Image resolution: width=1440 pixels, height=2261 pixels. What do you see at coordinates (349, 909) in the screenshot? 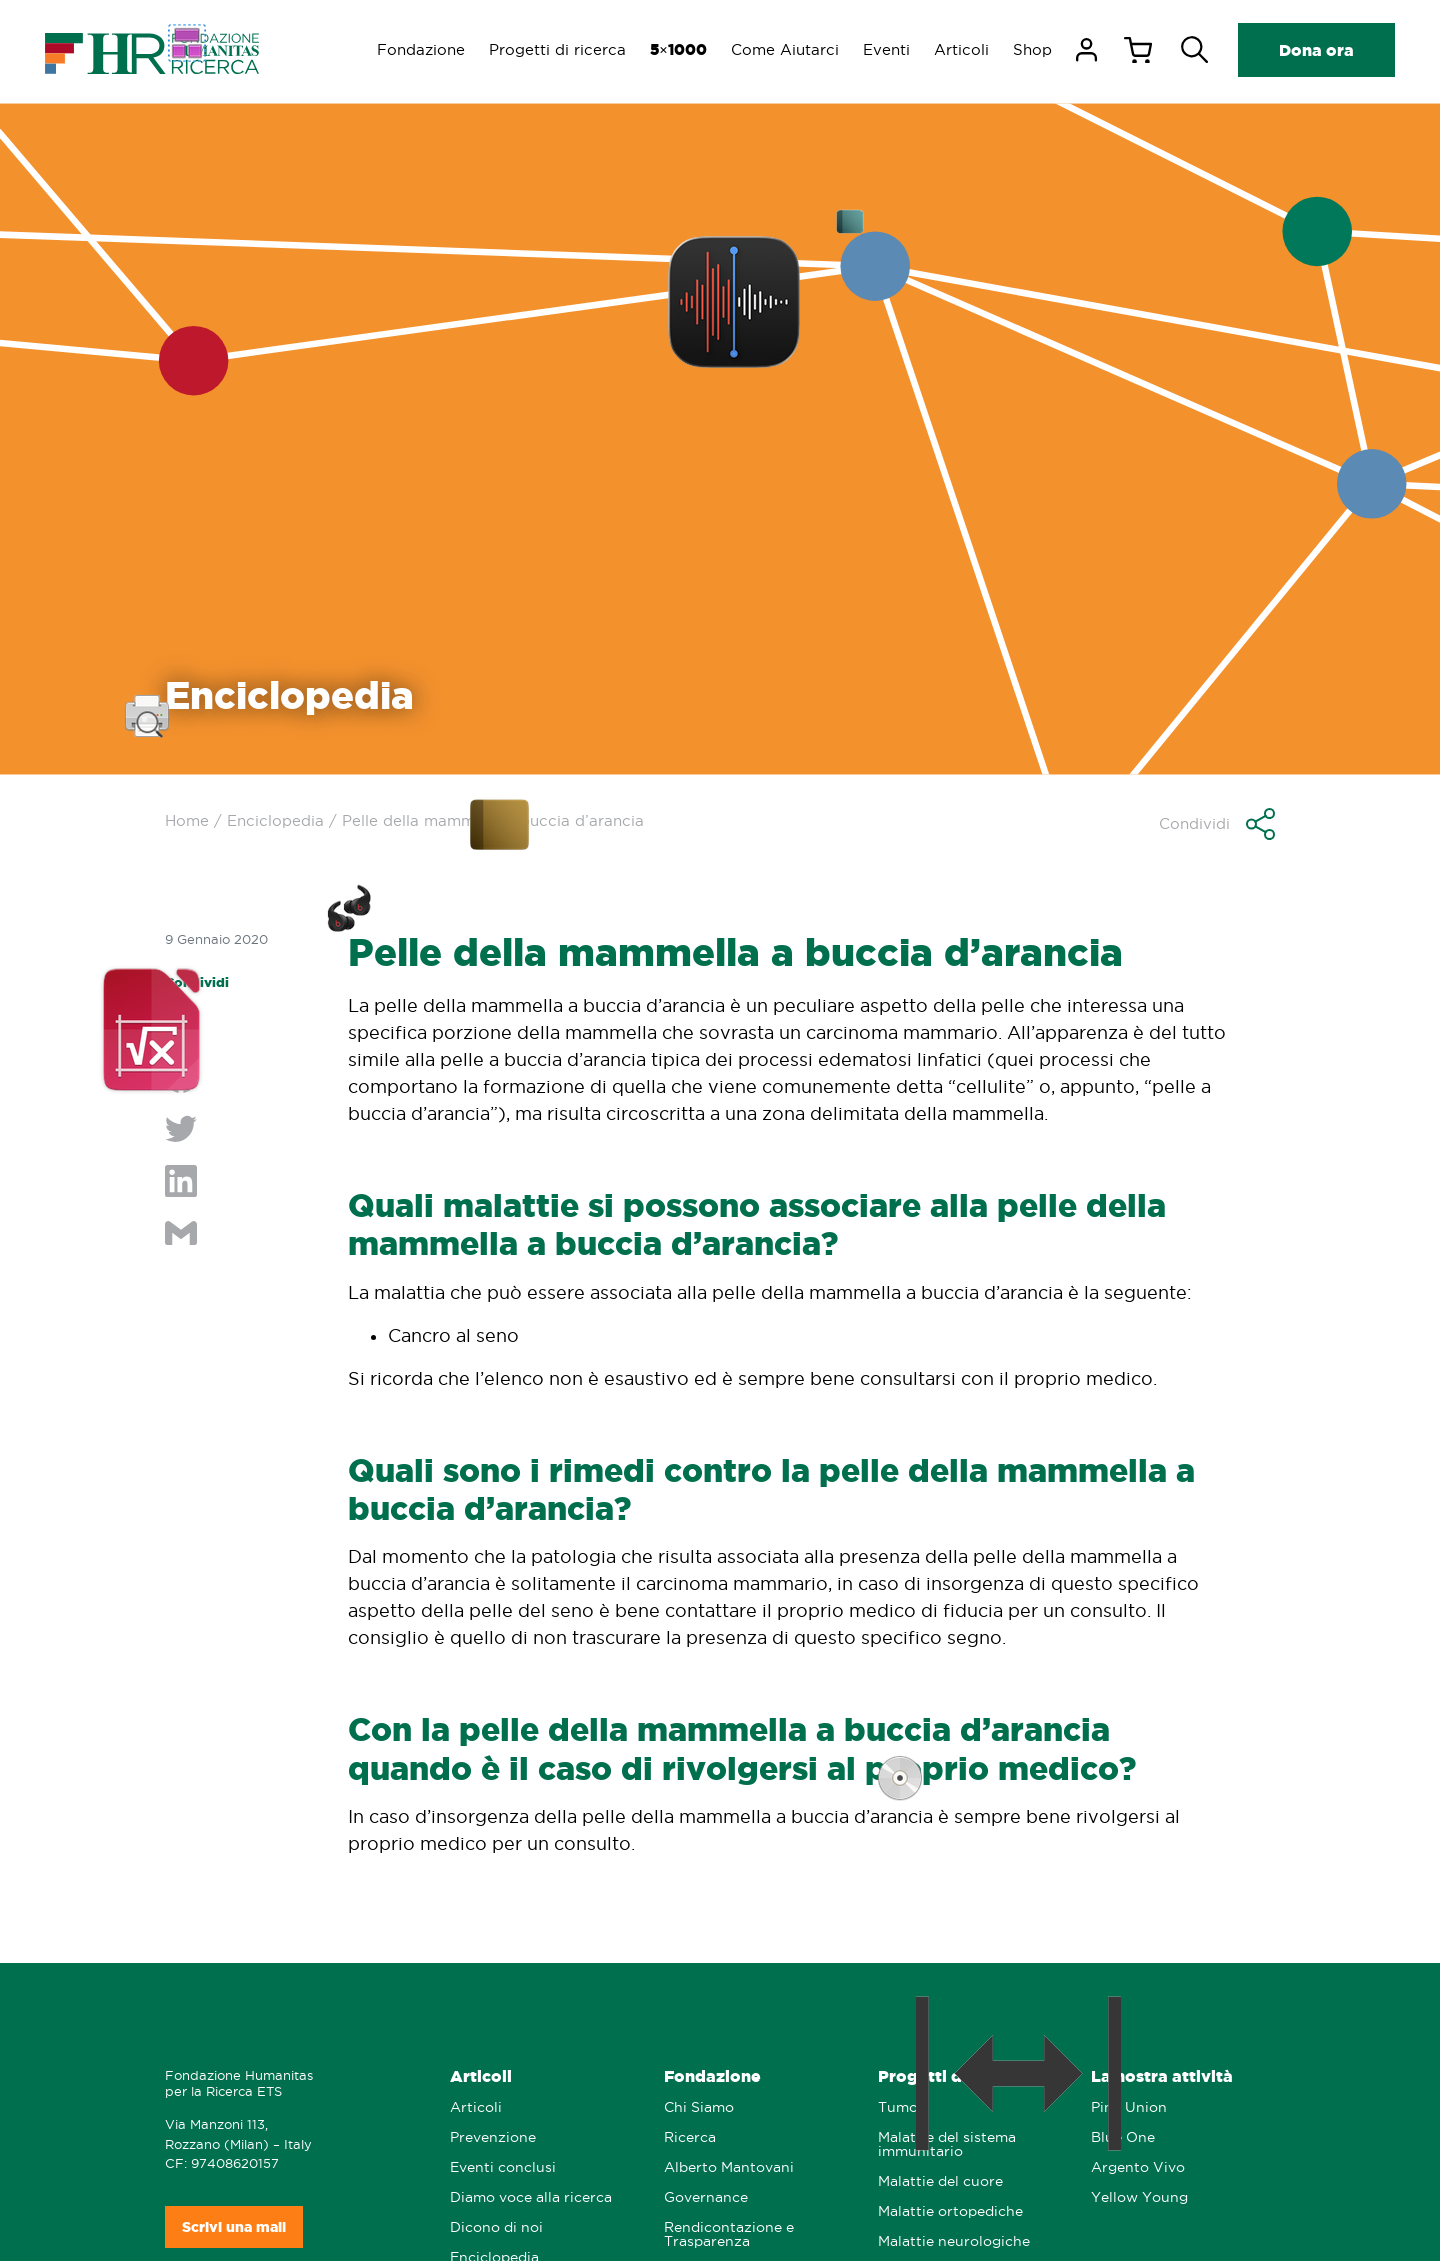
I see `connect beats fit pro earbuds via bluetooth` at bounding box center [349, 909].